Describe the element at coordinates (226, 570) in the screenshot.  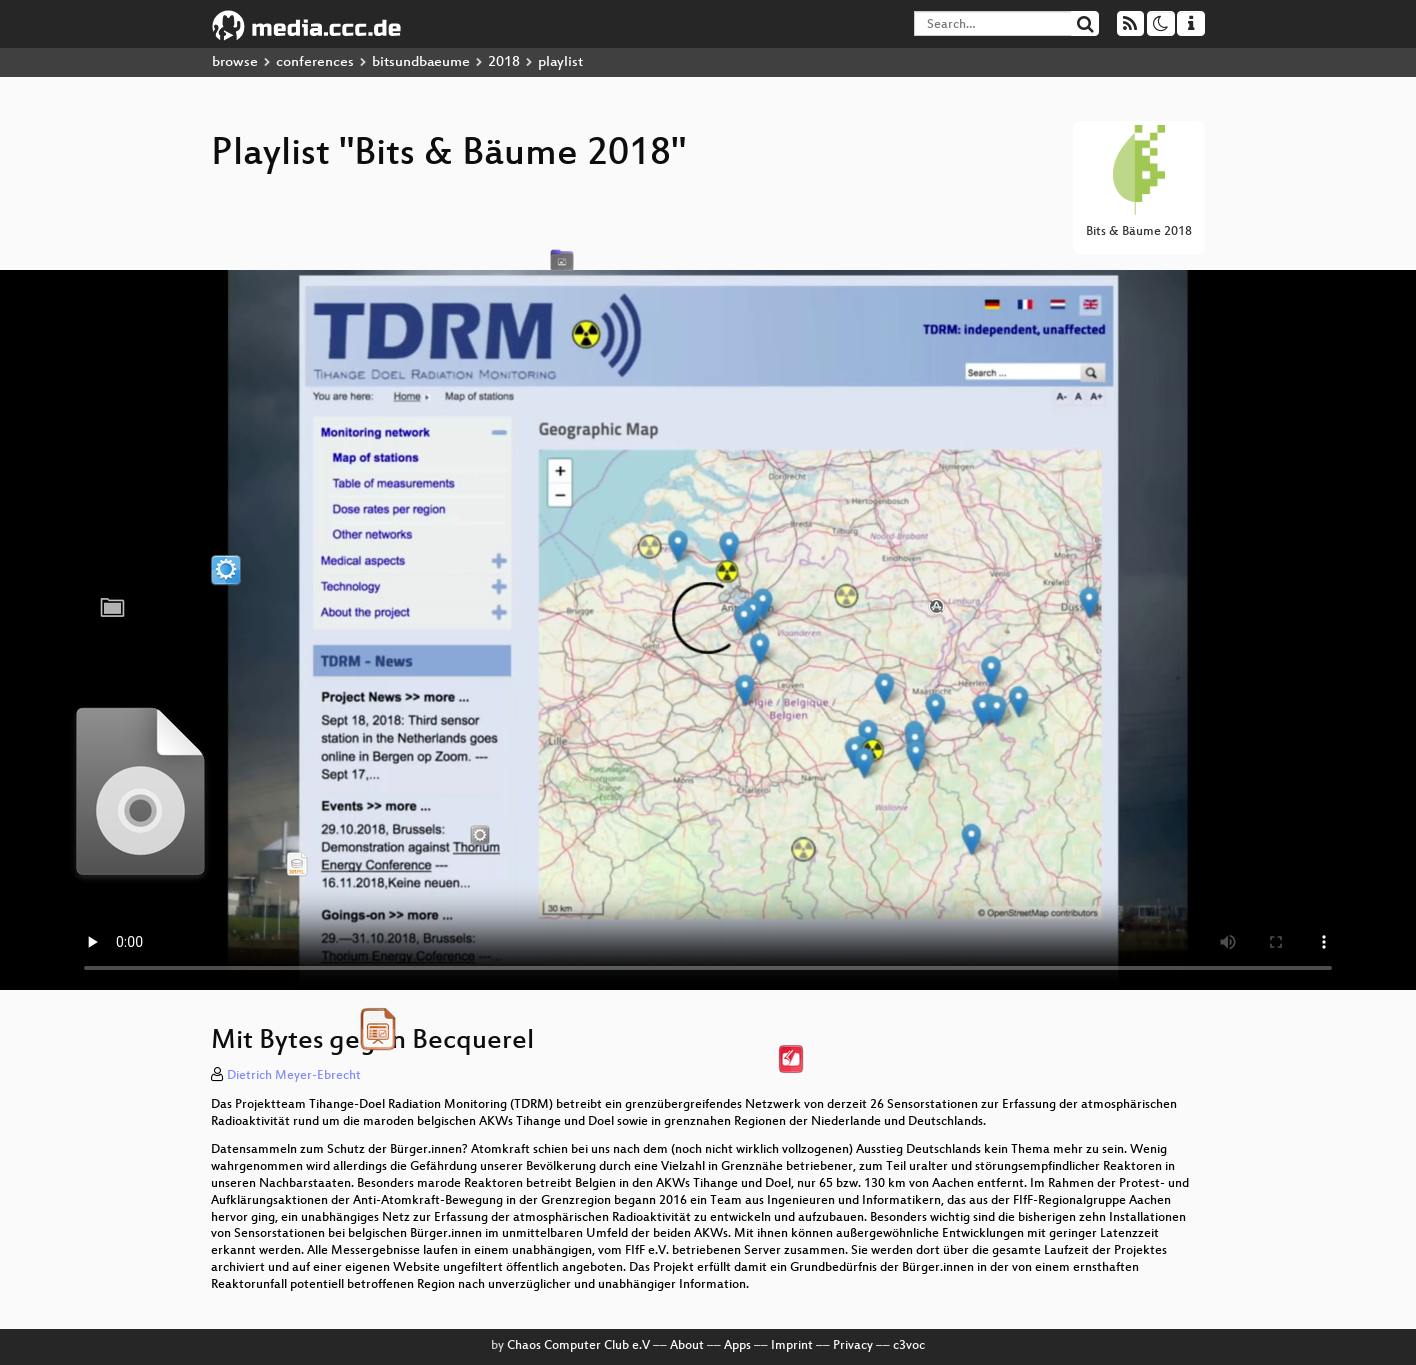
I see `access system application settings` at that location.